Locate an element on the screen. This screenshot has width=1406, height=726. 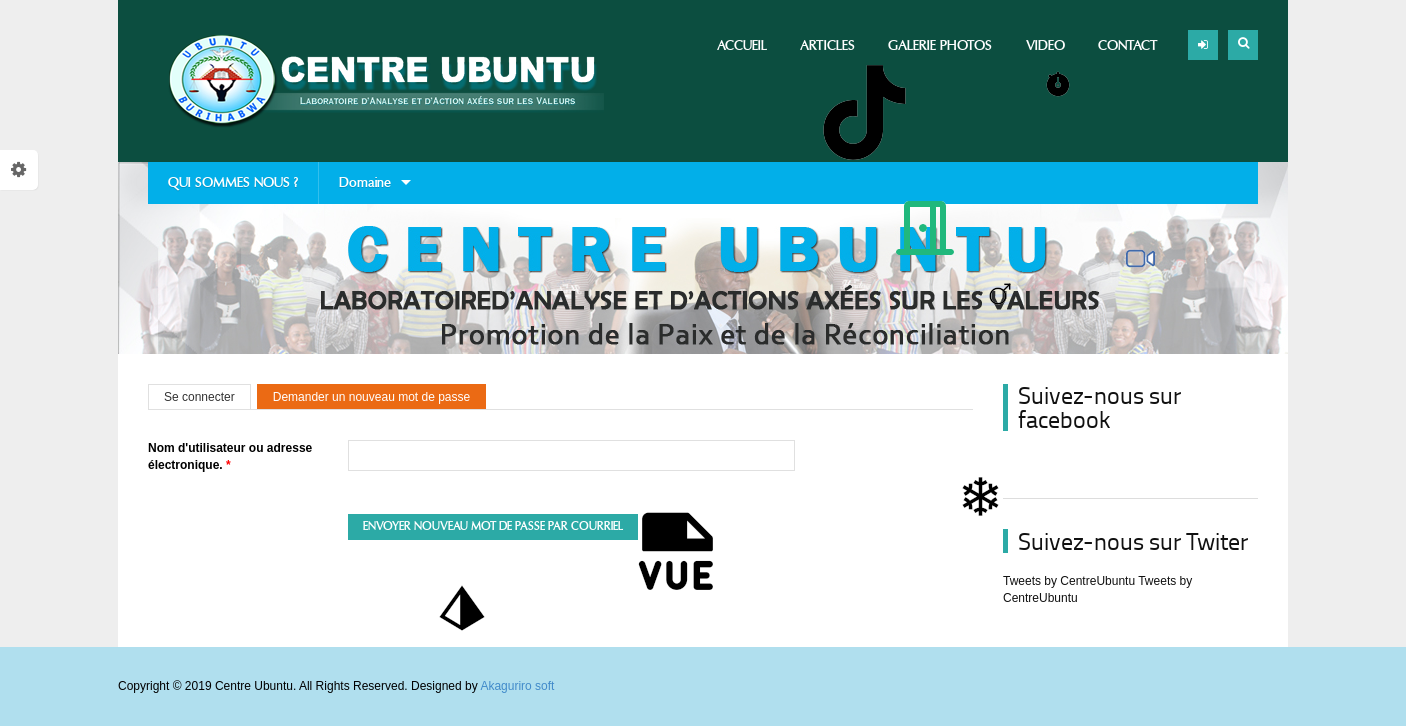
select male gender option is located at coordinates (1000, 294).